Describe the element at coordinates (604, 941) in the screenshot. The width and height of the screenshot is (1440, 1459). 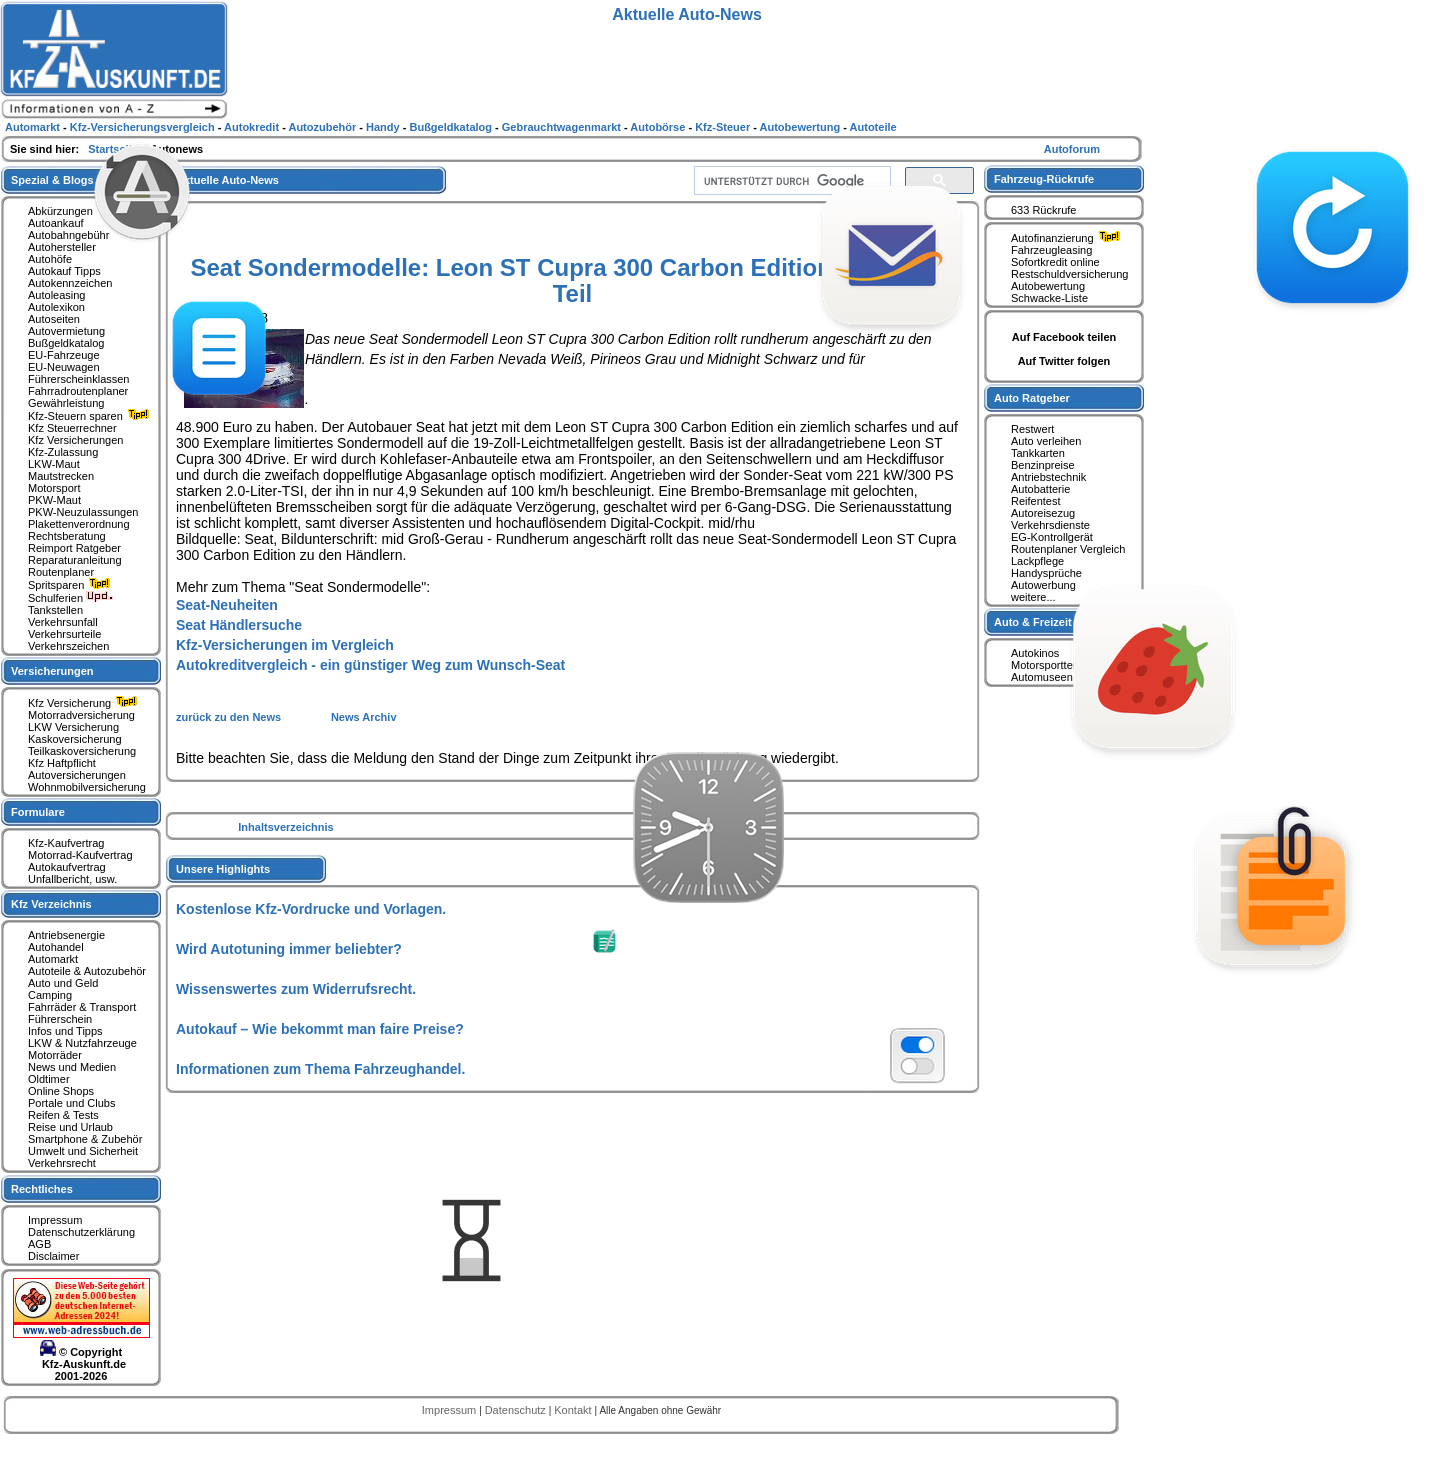
I see `open marknote app for writing notes` at that location.